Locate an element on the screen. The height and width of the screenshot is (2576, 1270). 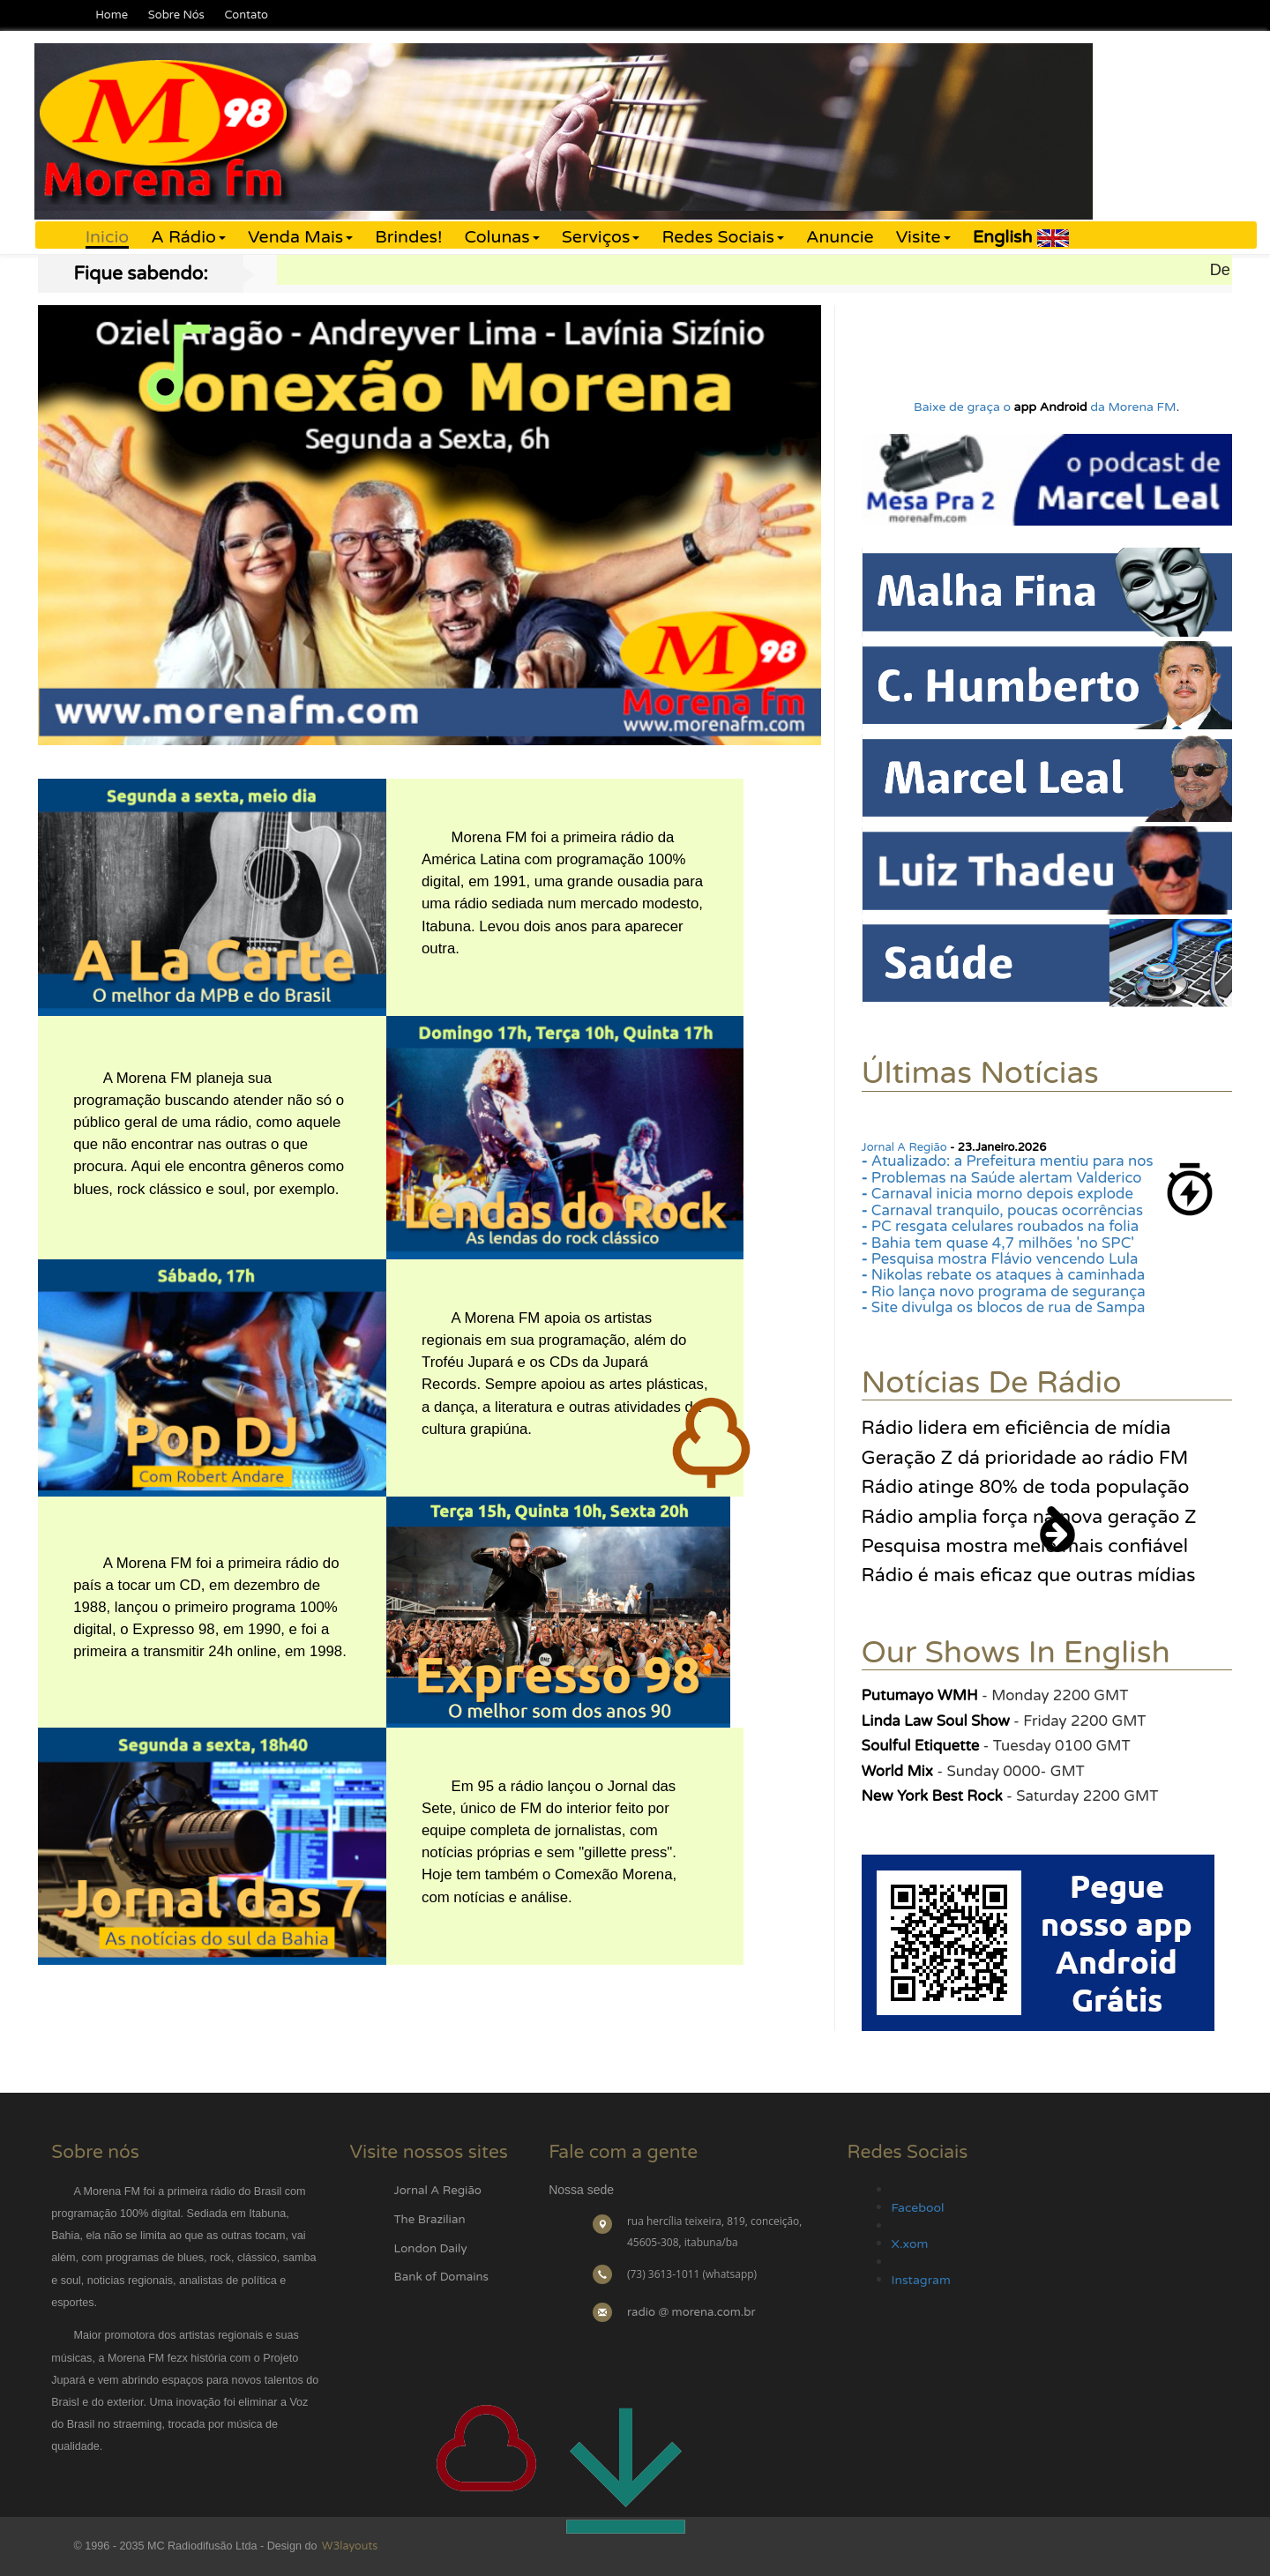
indicates cloudy weather conditions is located at coordinates (486, 2450).